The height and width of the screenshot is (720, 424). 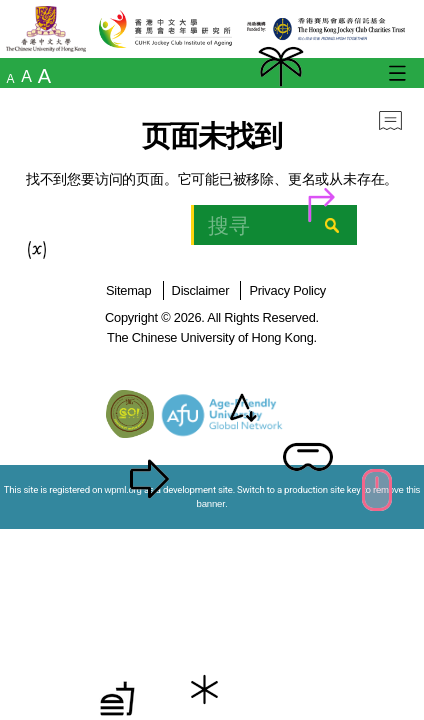 I want to click on insert a variable or placeholder value, so click(x=37, y=250).